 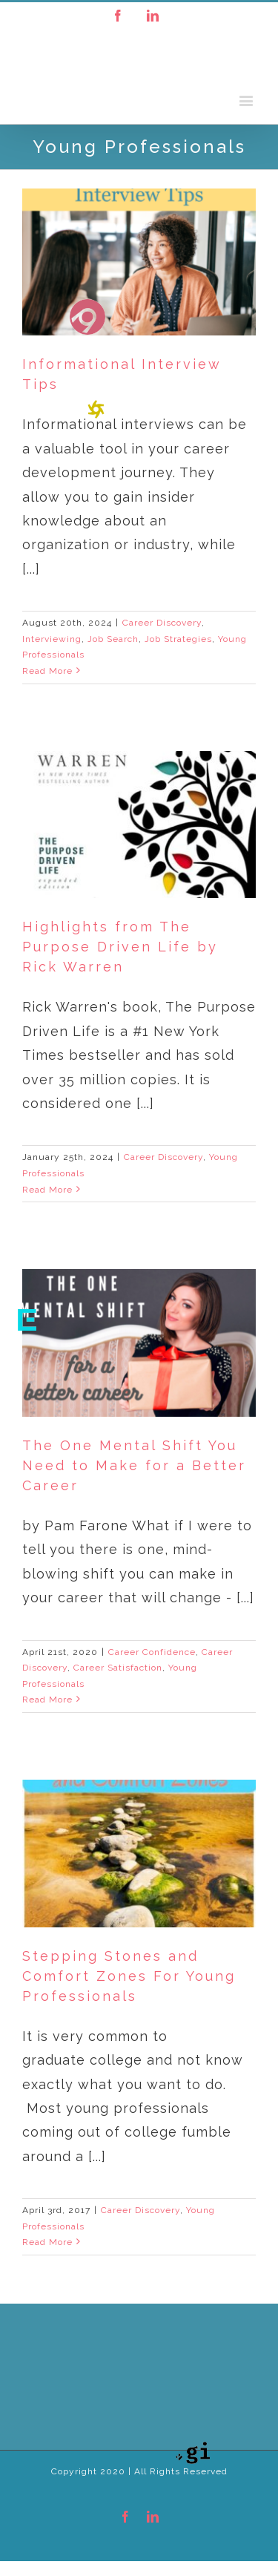 What do you see at coordinates (27, 1320) in the screenshot?
I see `Square Enix company logo` at bounding box center [27, 1320].